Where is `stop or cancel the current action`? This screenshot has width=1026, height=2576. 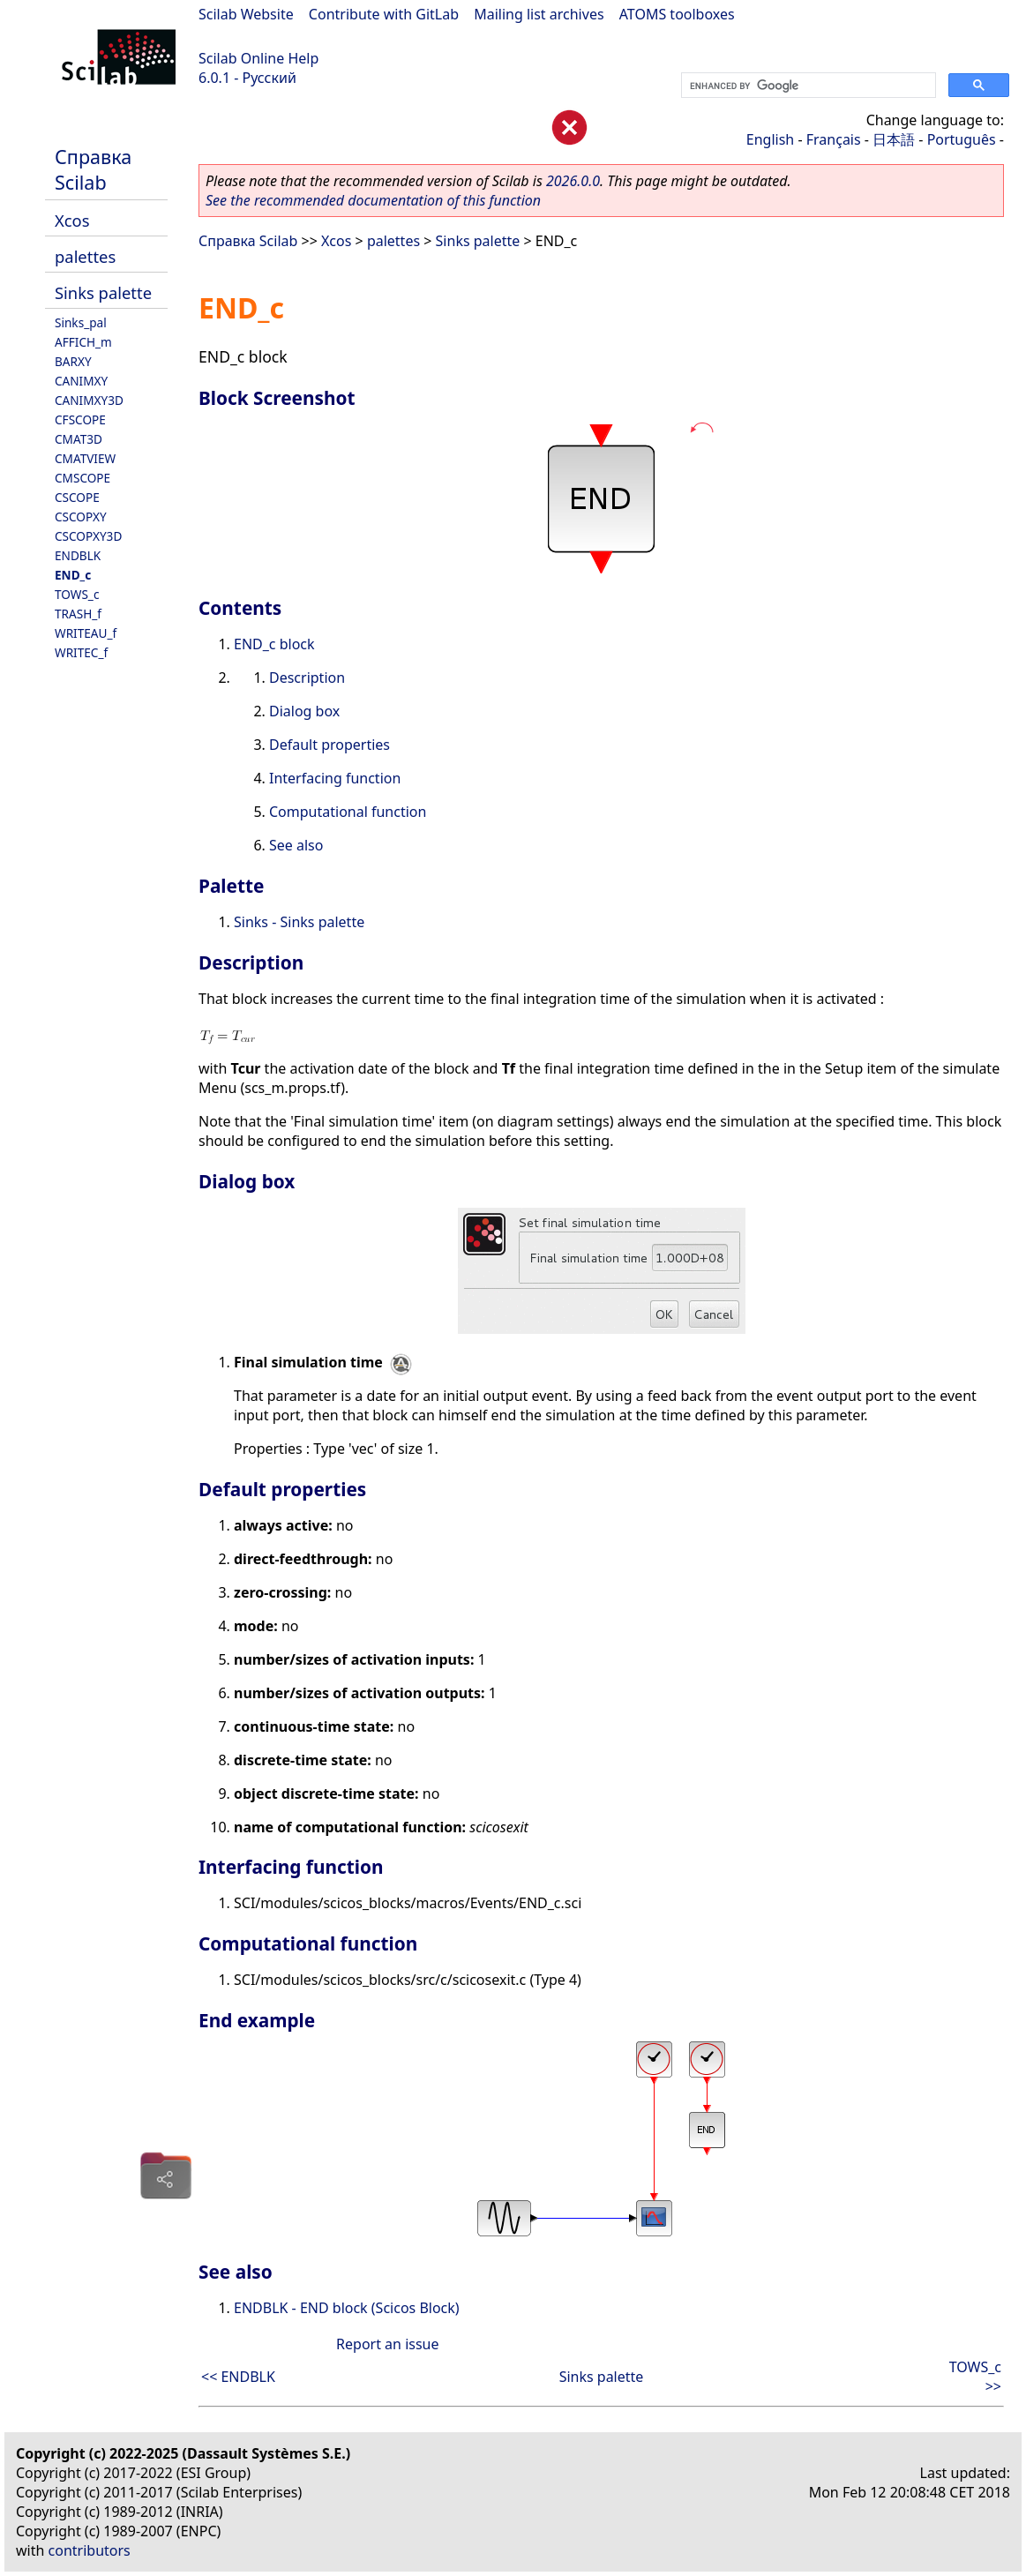 stop or cancel the current action is located at coordinates (569, 127).